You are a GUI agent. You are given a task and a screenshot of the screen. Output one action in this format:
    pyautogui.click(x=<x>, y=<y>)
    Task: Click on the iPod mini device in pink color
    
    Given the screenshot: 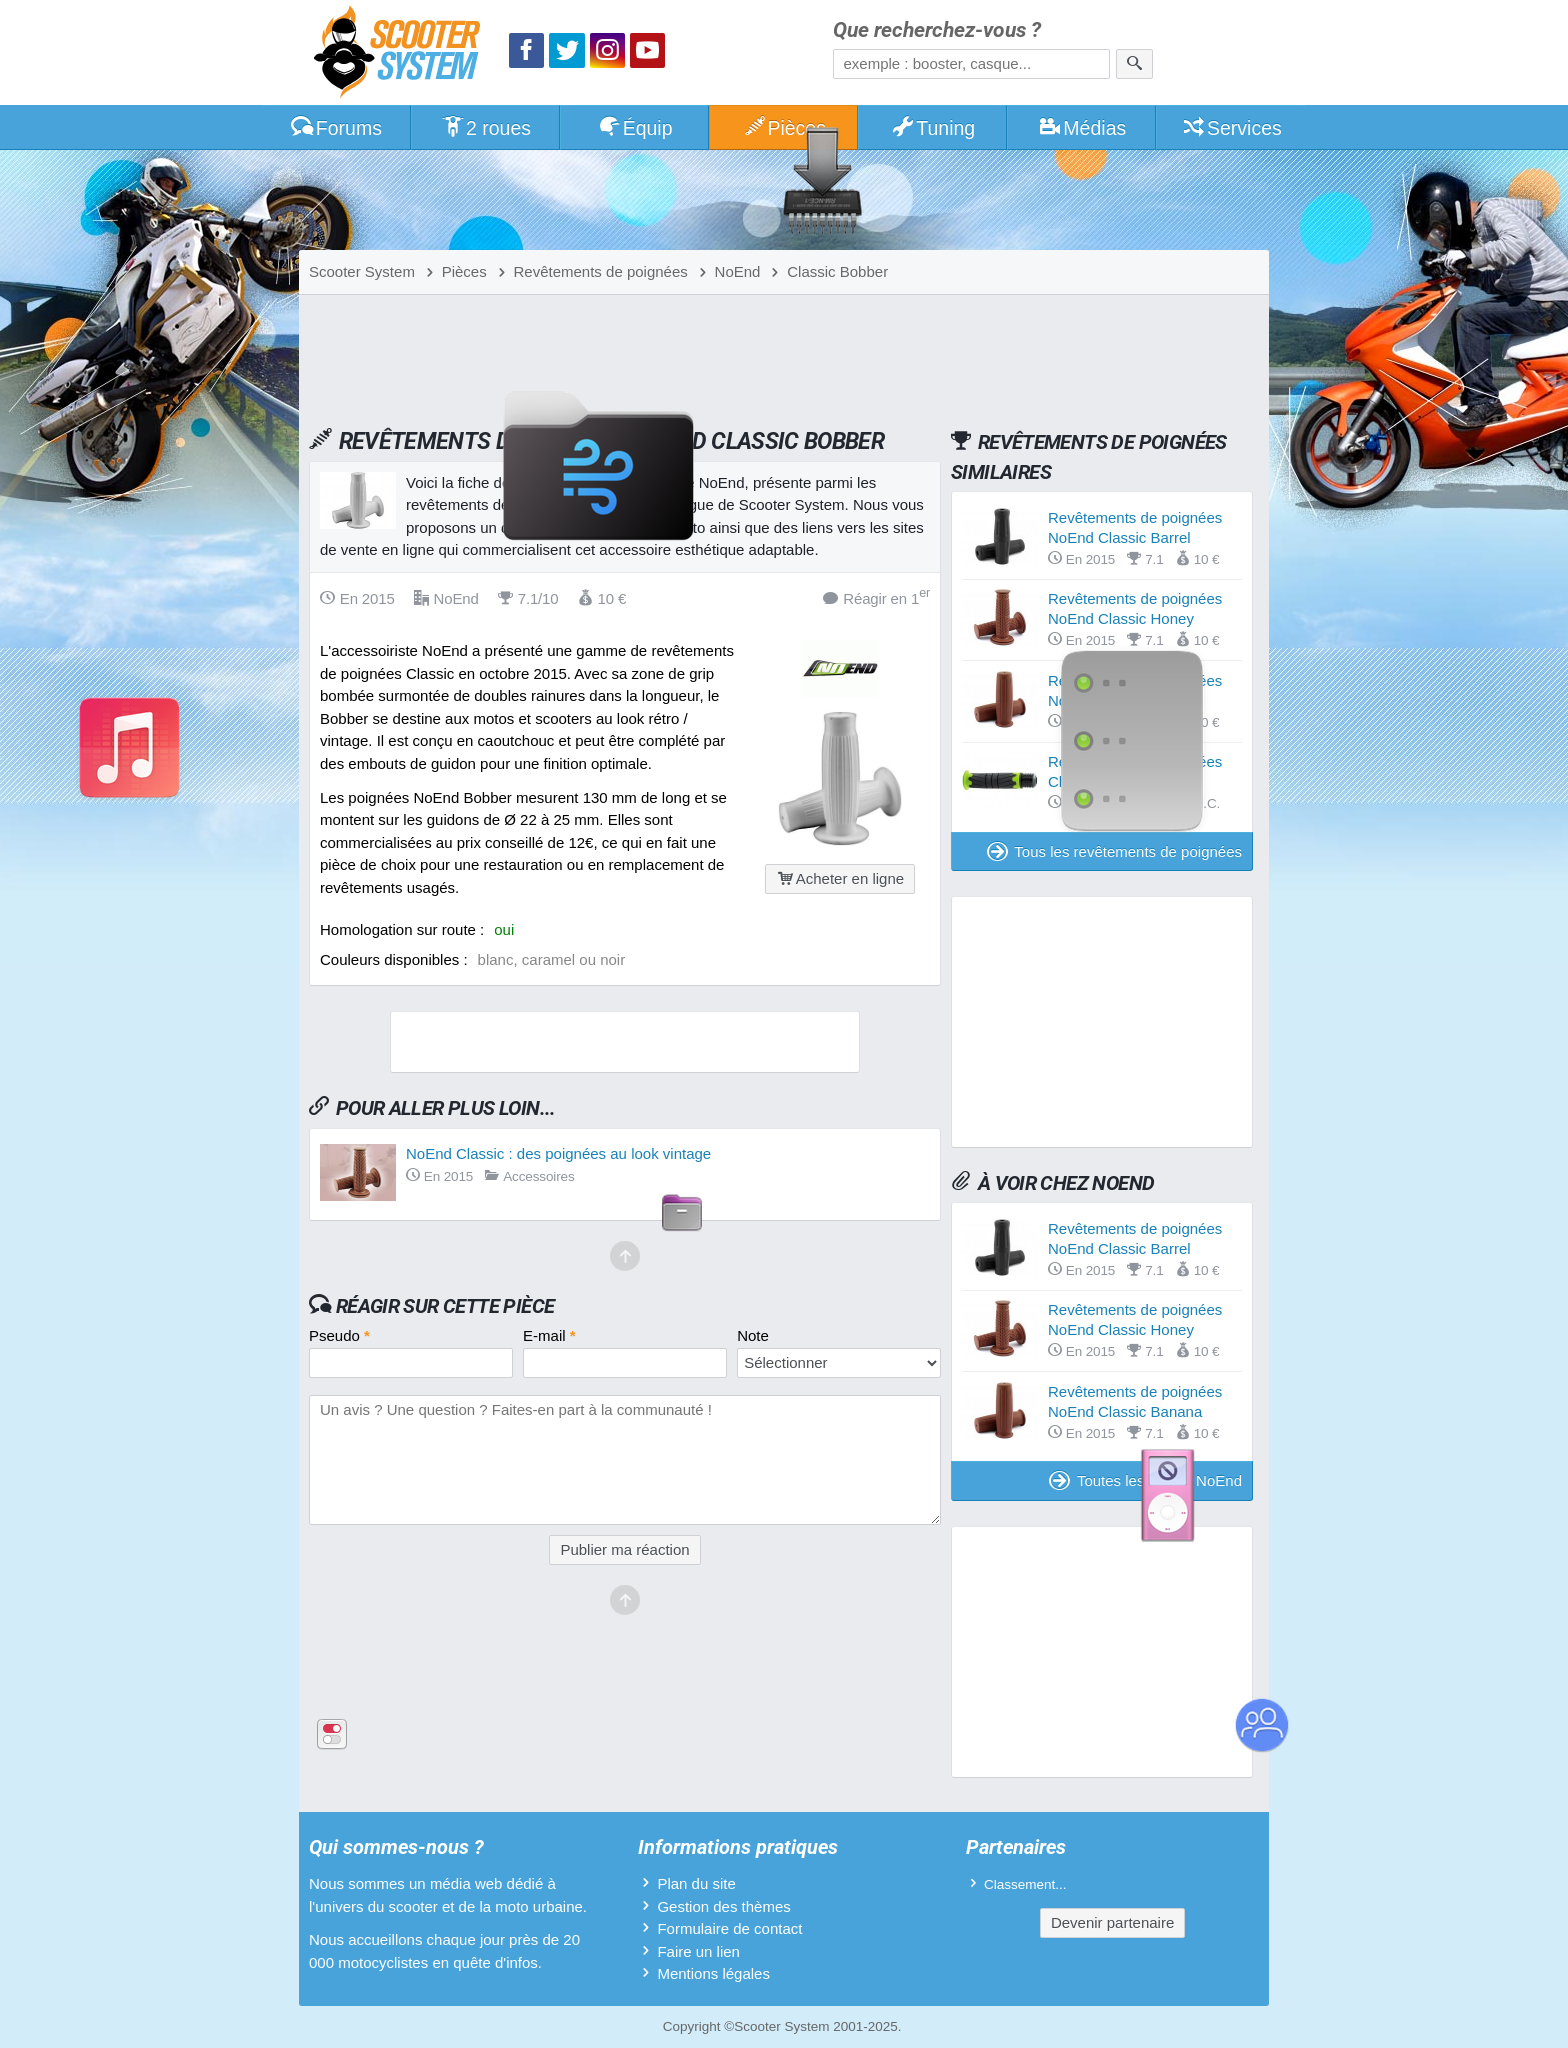 What is the action you would take?
    pyautogui.click(x=1167, y=1495)
    